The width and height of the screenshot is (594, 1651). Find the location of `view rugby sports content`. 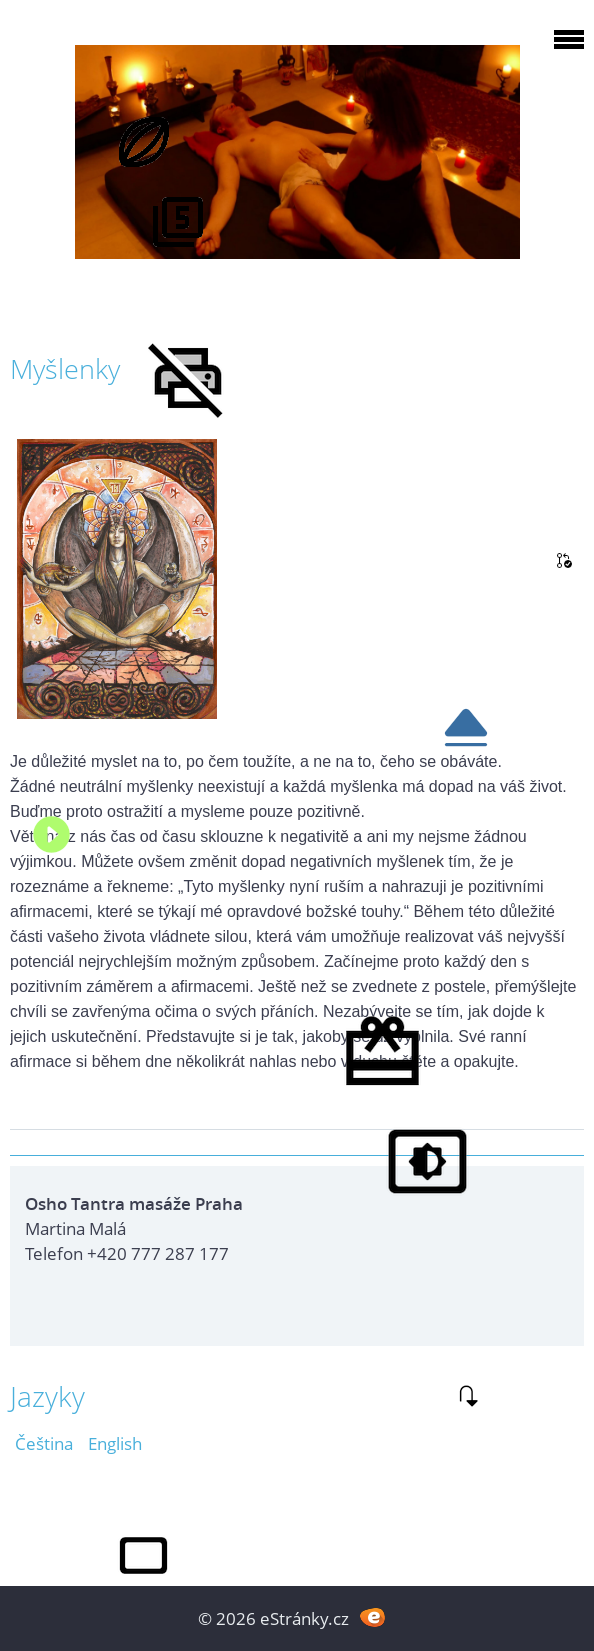

view rugby sports content is located at coordinates (144, 142).